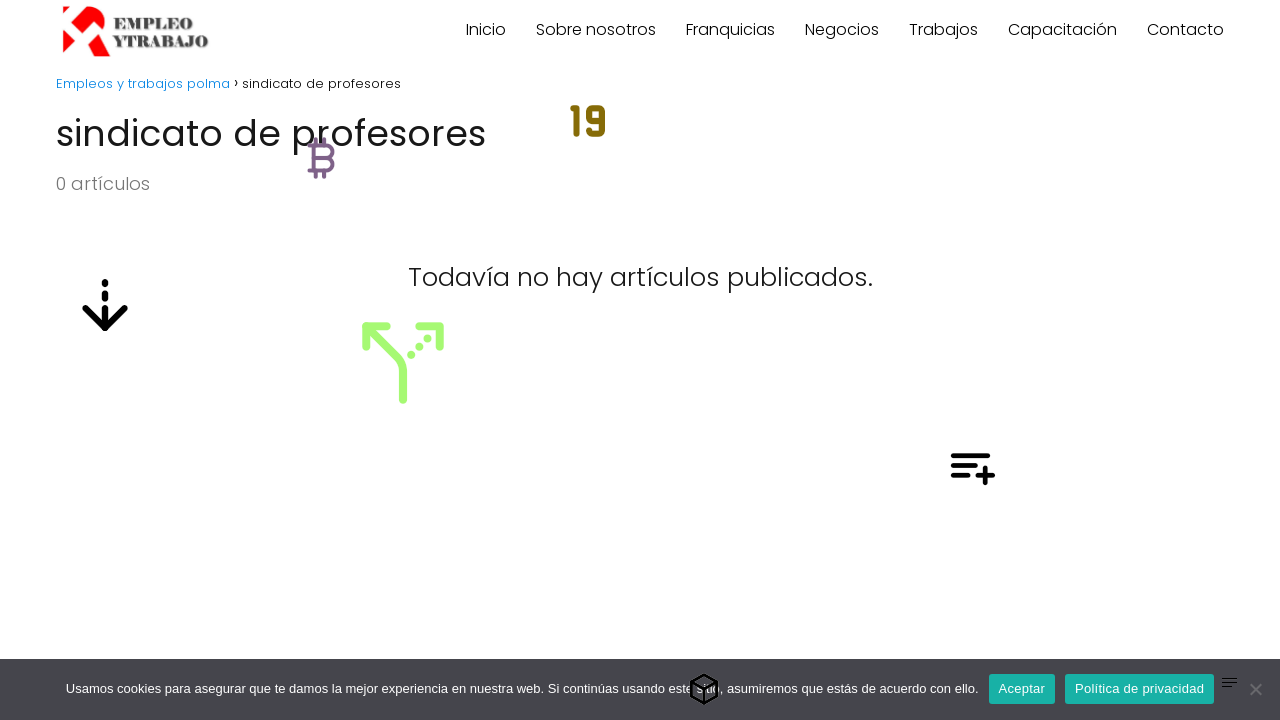  Describe the element at coordinates (105, 305) in the screenshot. I see `download in progress` at that location.